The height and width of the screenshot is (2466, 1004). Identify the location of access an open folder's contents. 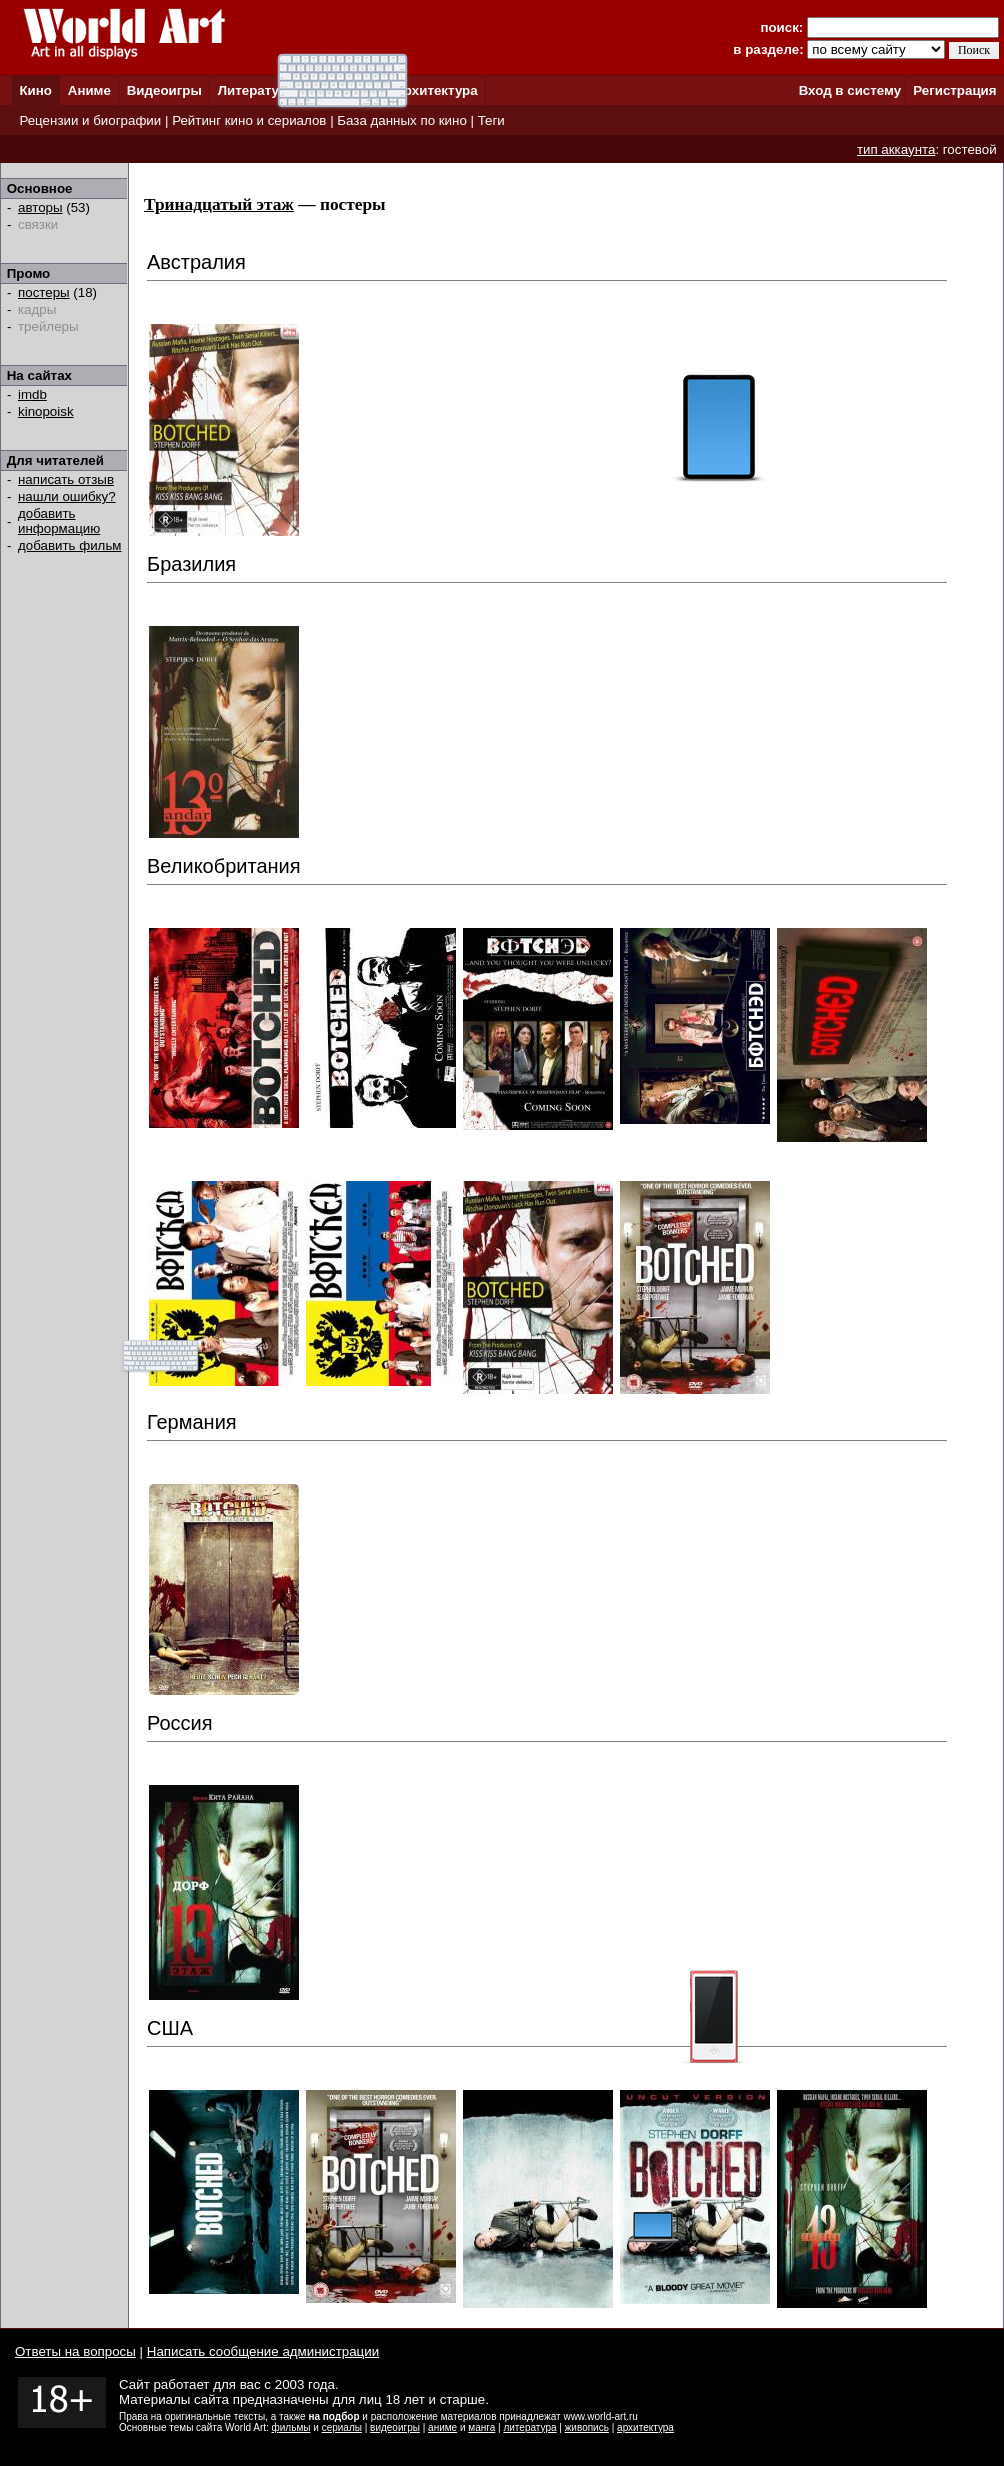
(486, 1080).